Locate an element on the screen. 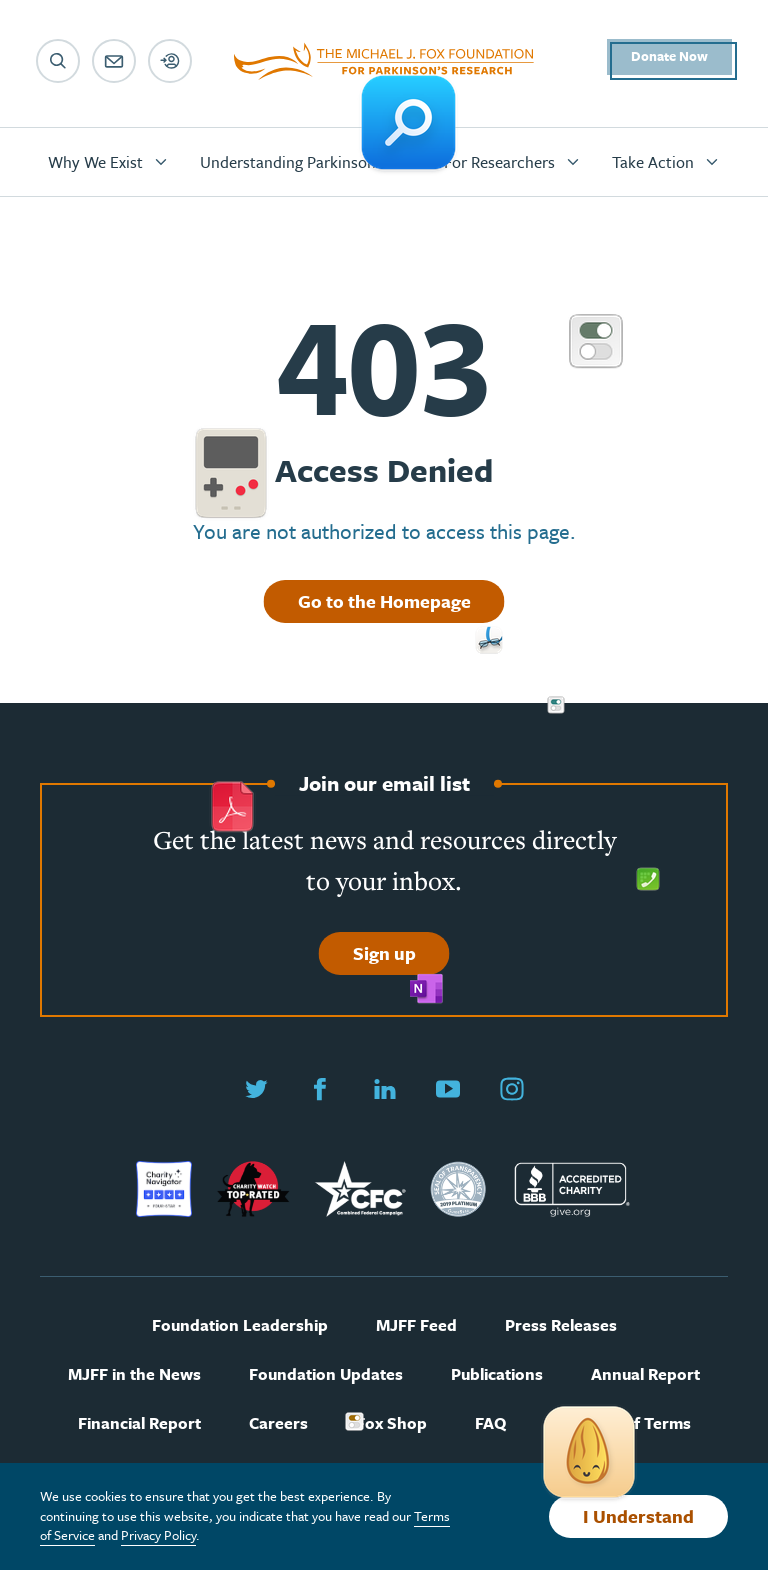 The image size is (768, 1570). open the games application is located at coordinates (231, 473).